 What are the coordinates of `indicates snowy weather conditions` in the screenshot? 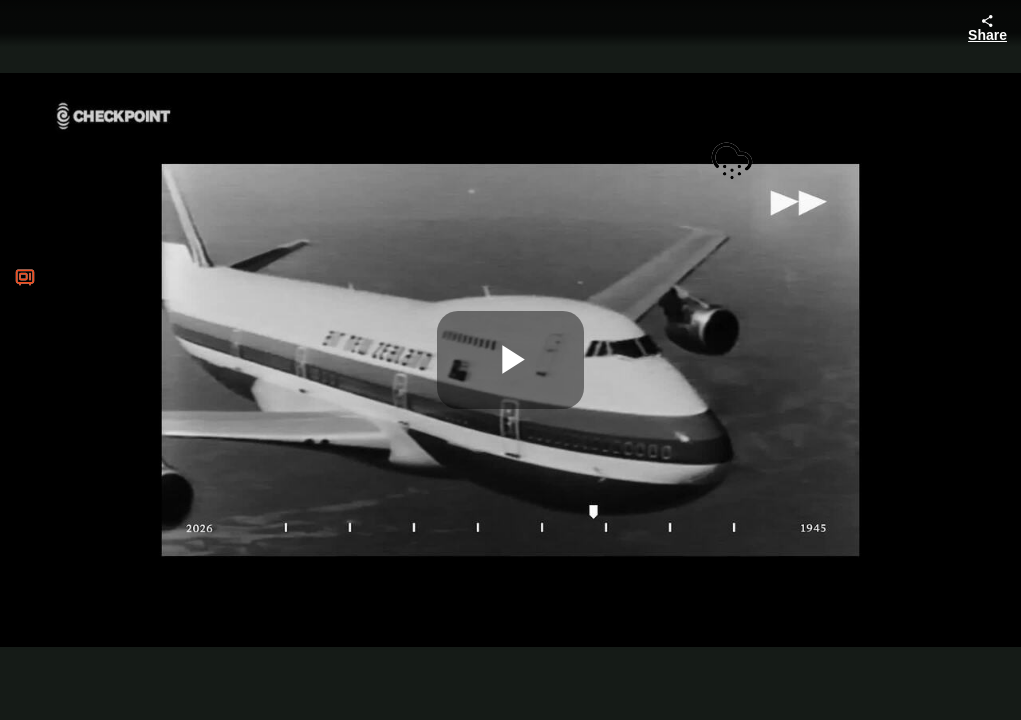 It's located at (732, 161).